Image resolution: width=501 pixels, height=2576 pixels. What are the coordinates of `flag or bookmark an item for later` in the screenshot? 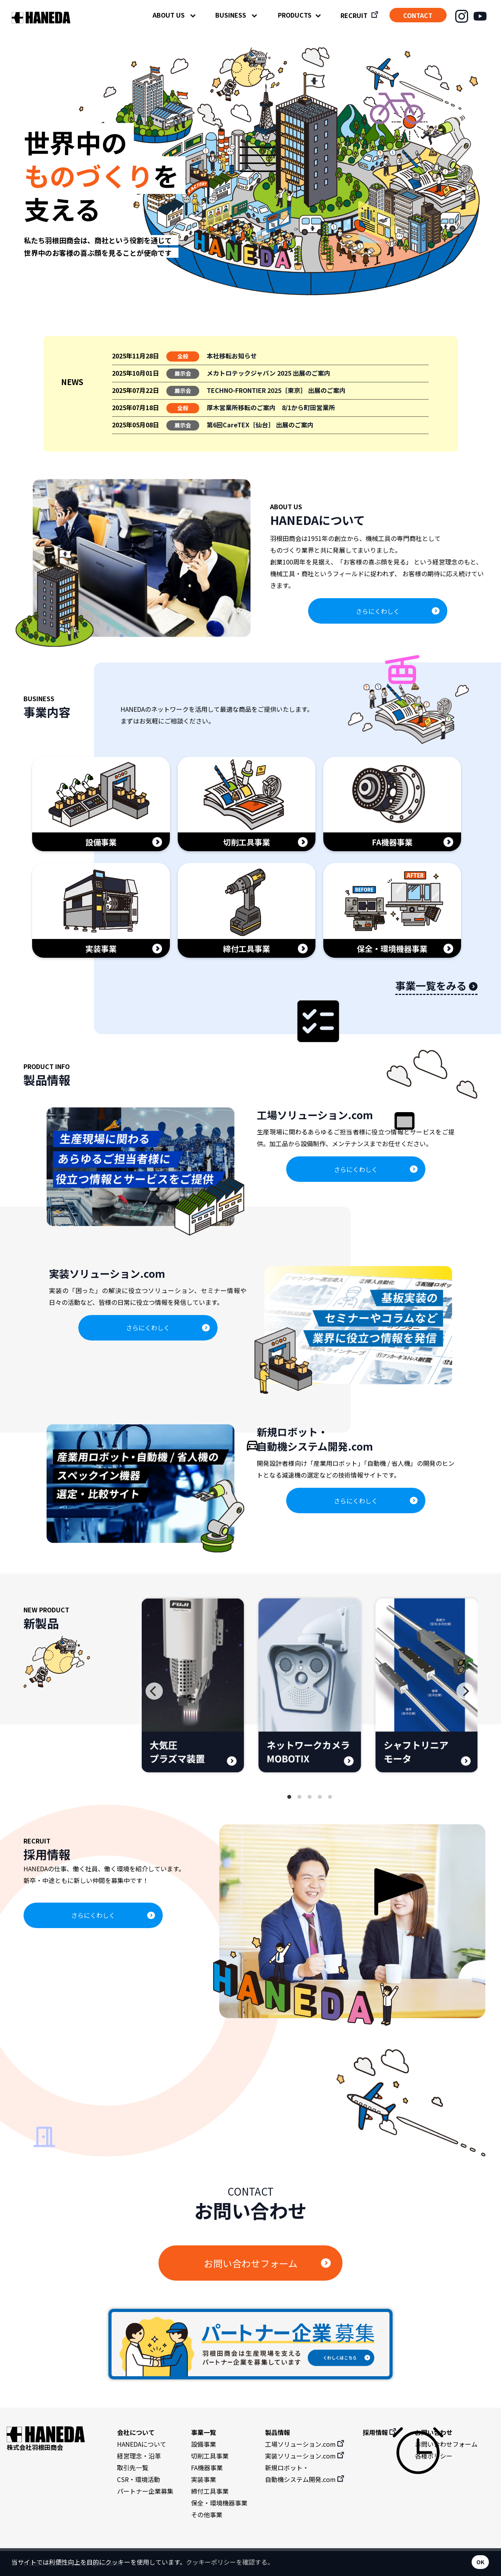 It's located at (394, 1892).